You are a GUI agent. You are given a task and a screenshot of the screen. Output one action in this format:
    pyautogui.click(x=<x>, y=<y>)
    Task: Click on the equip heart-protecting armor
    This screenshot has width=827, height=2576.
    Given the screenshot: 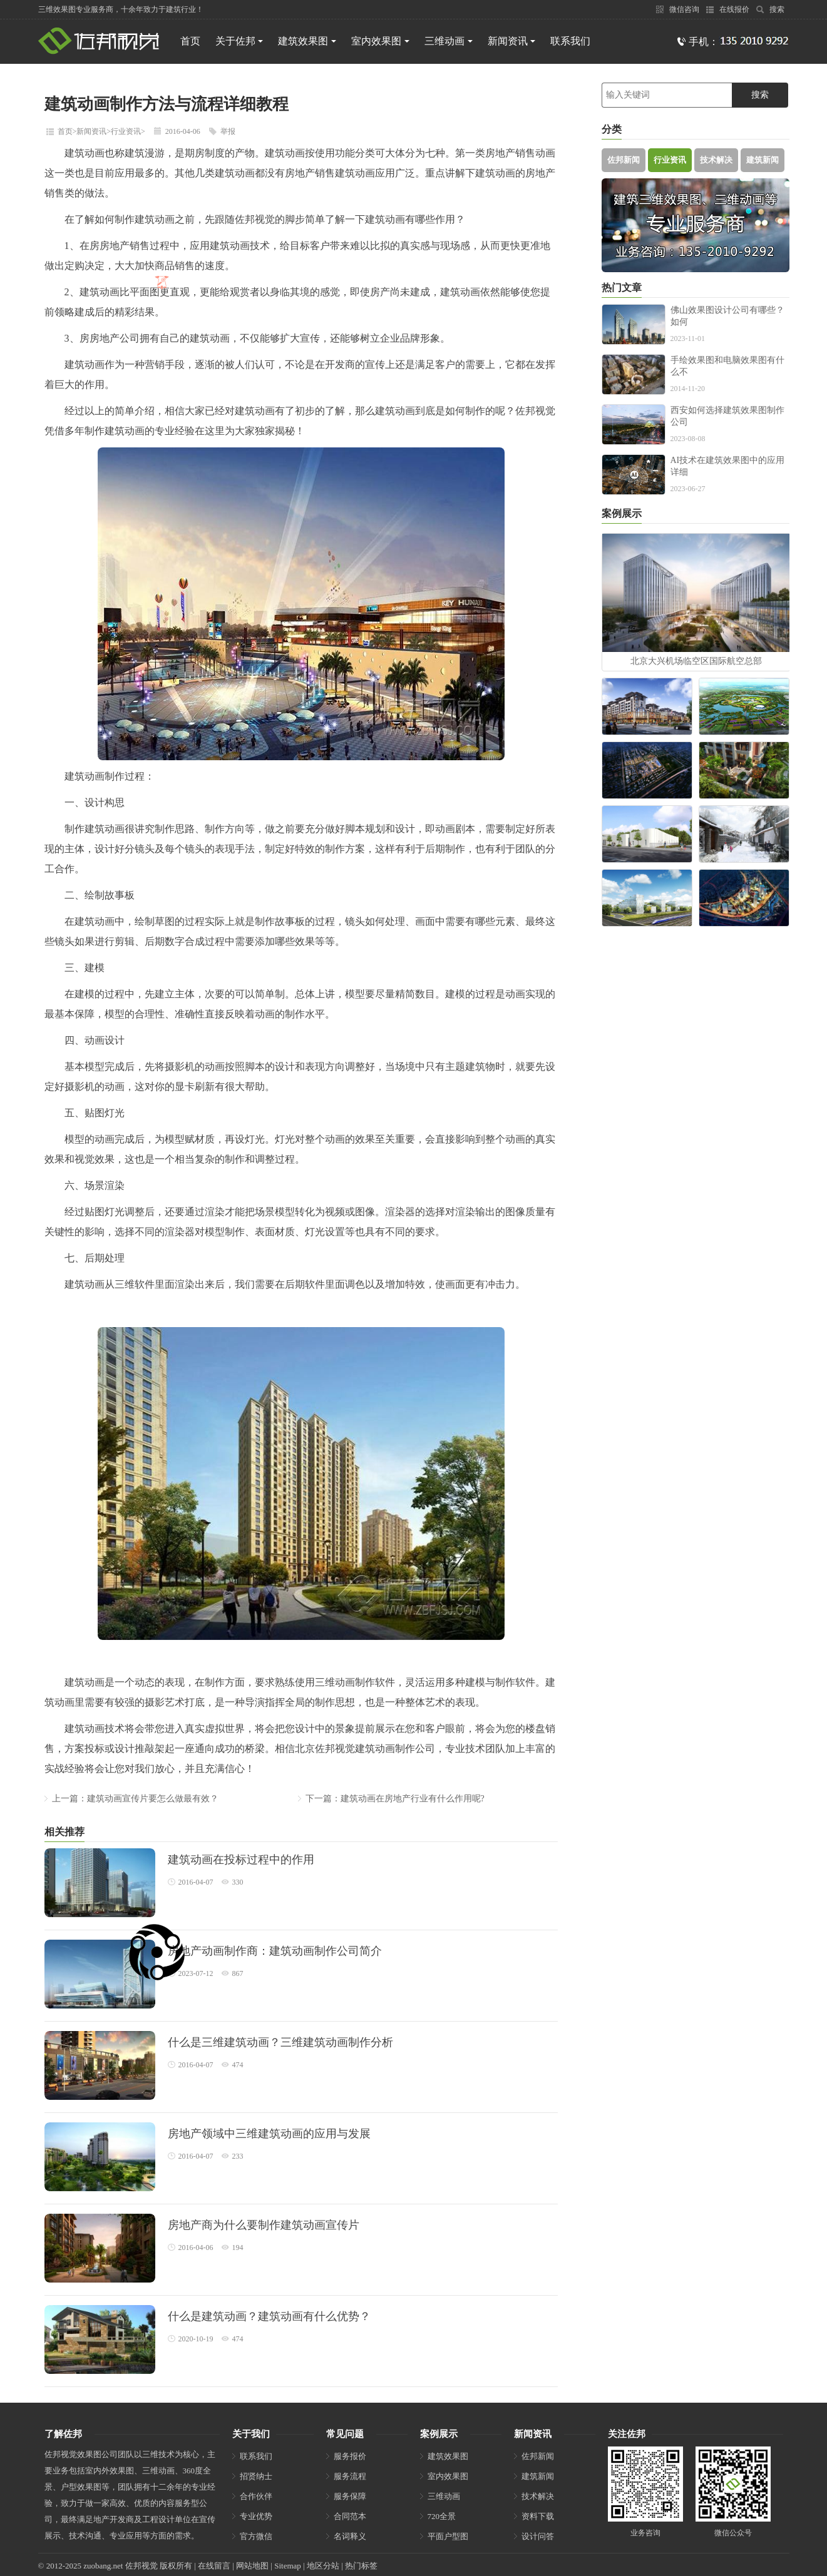 What is the action you would take?
    pyautogui.click(x=162, y=282)
    